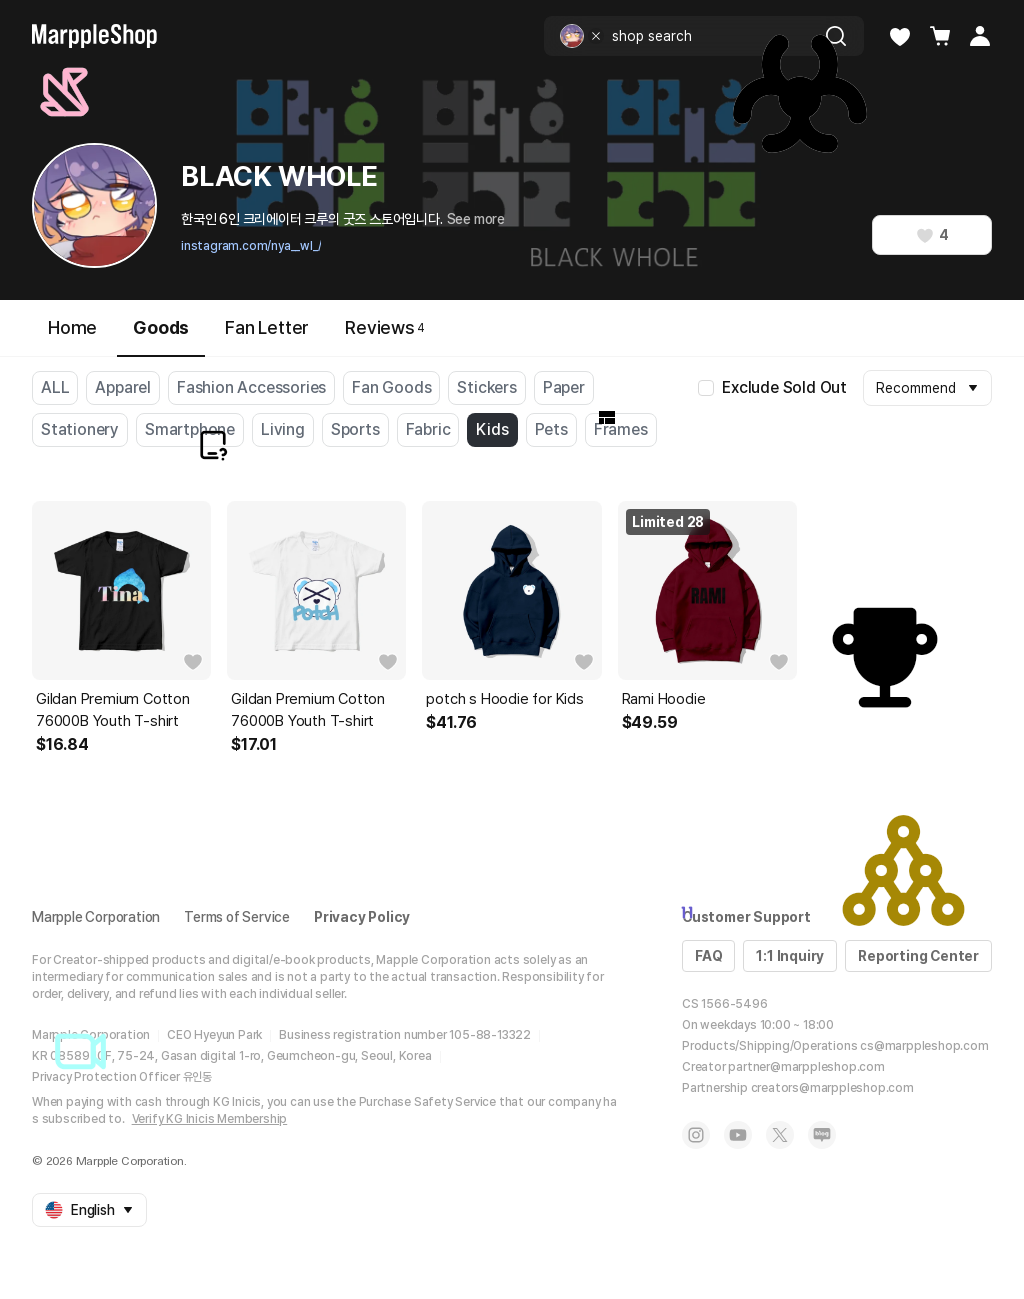 This screenshot has width=1024, height=1299. I want to click on view achievements or awards, so click(885, 655).